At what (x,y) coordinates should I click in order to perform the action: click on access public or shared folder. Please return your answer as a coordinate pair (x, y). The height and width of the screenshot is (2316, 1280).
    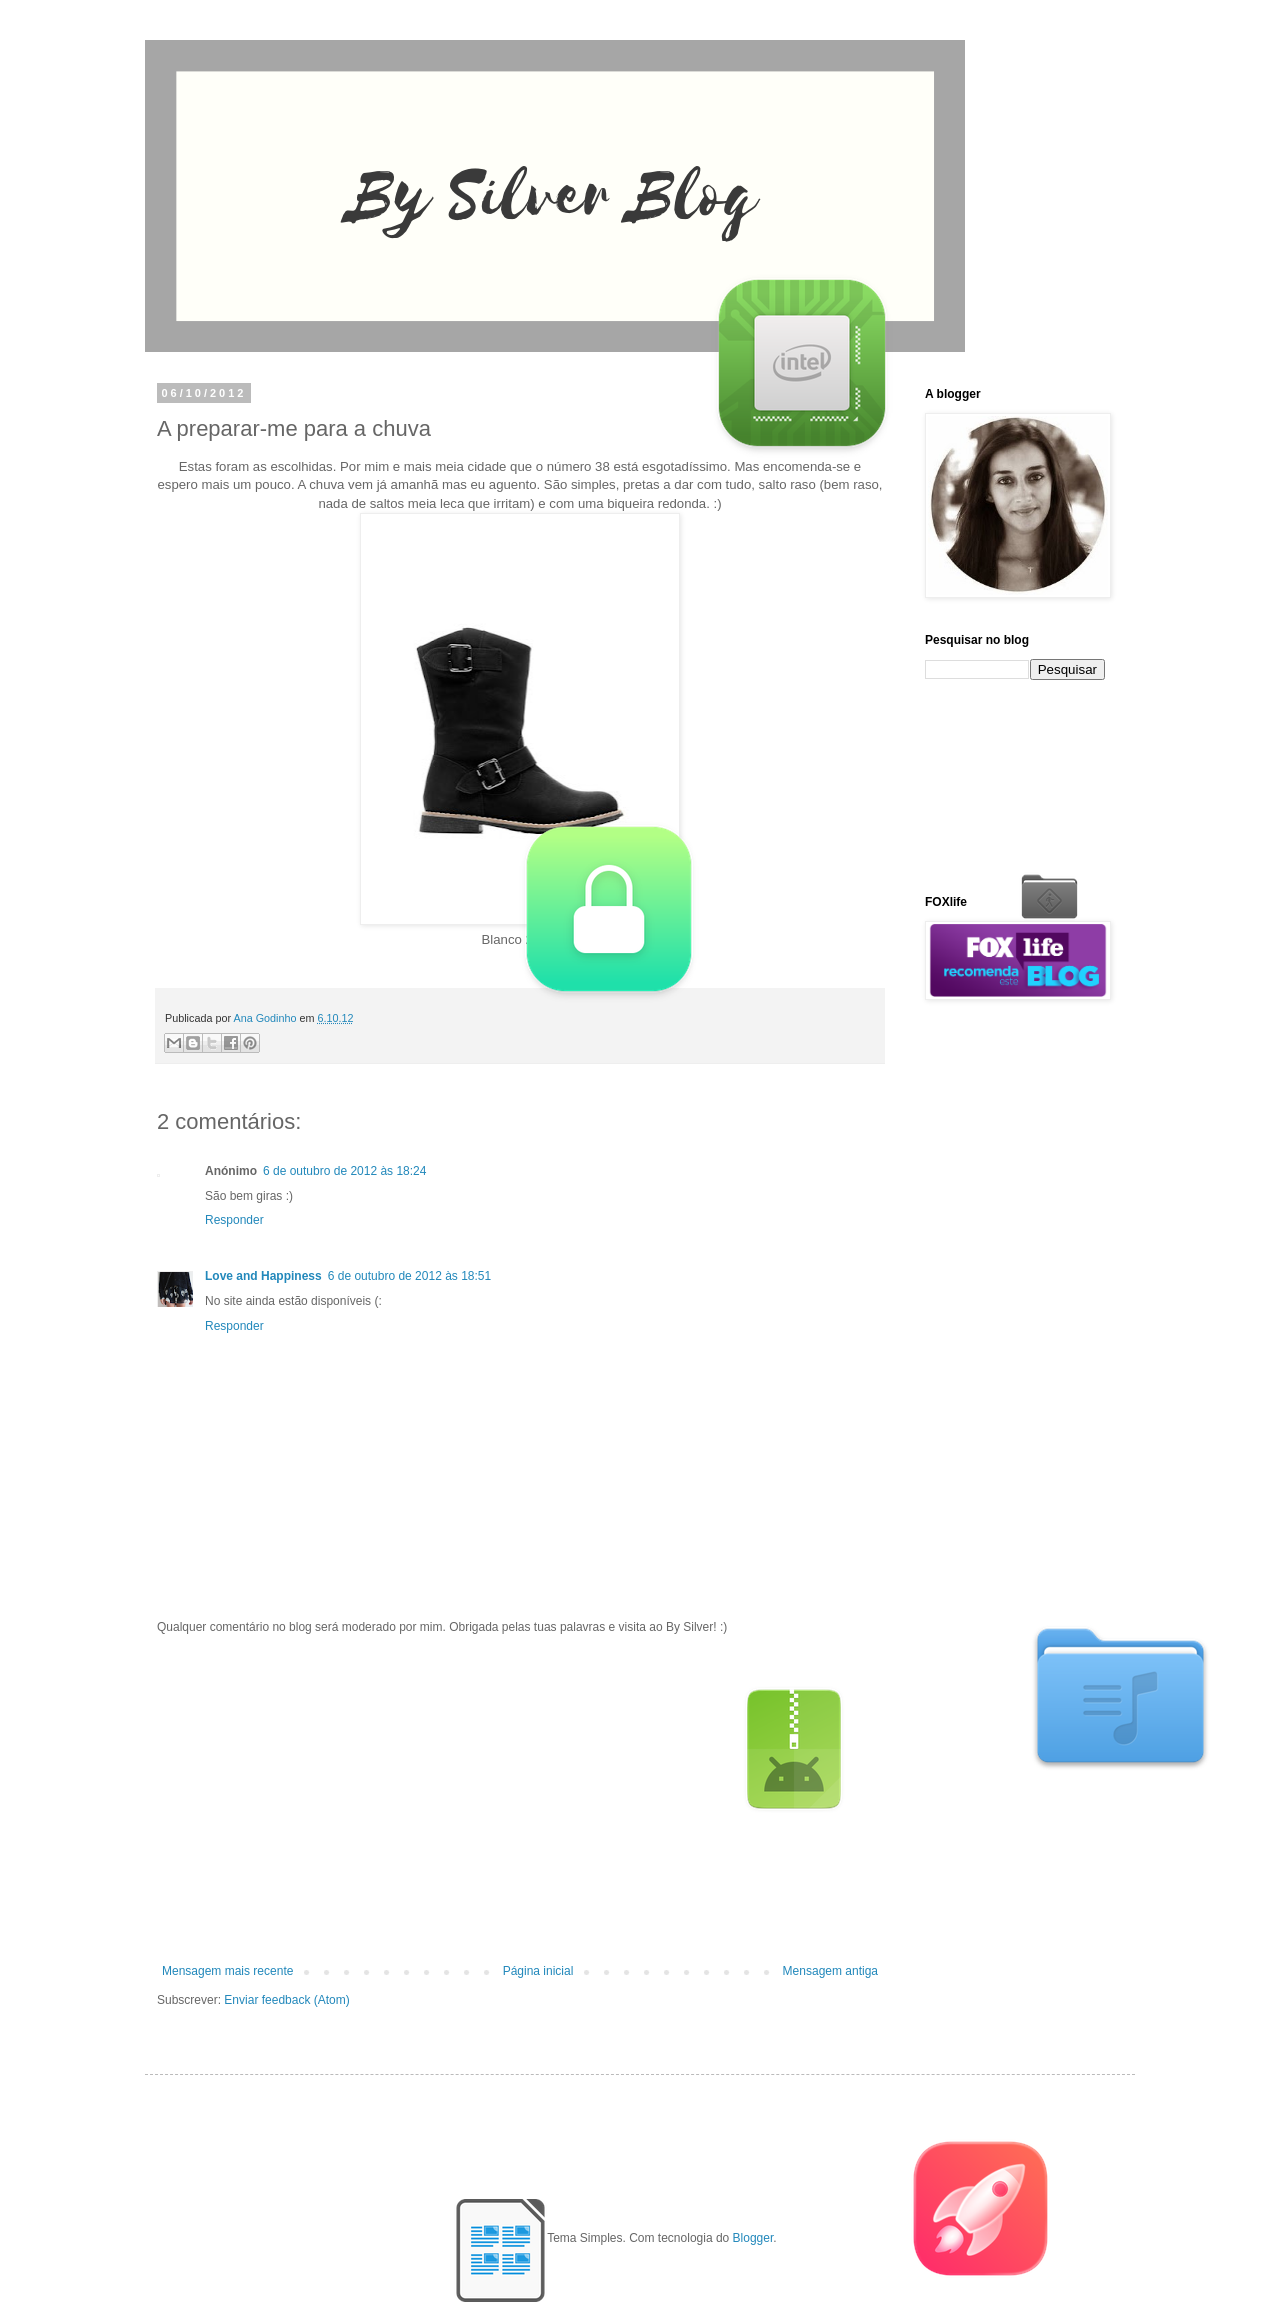
    Looking at the image, I should click on (1049, 896).